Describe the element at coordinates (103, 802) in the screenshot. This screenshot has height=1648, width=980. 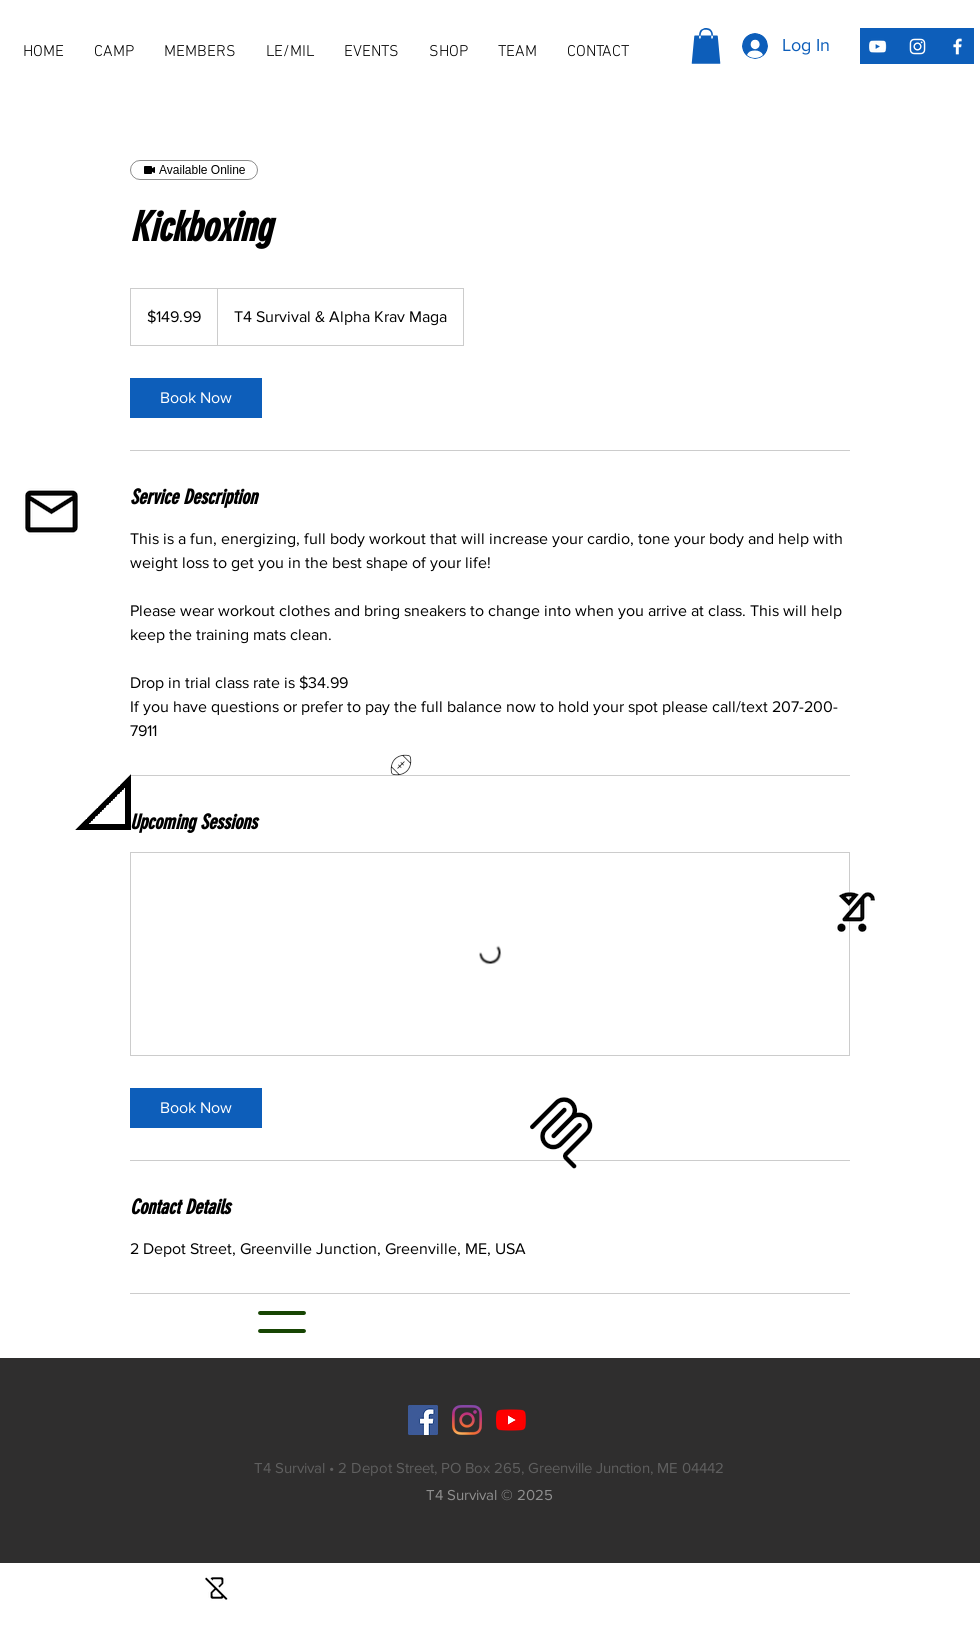
I see `indicates no cellular signal available` at that location.